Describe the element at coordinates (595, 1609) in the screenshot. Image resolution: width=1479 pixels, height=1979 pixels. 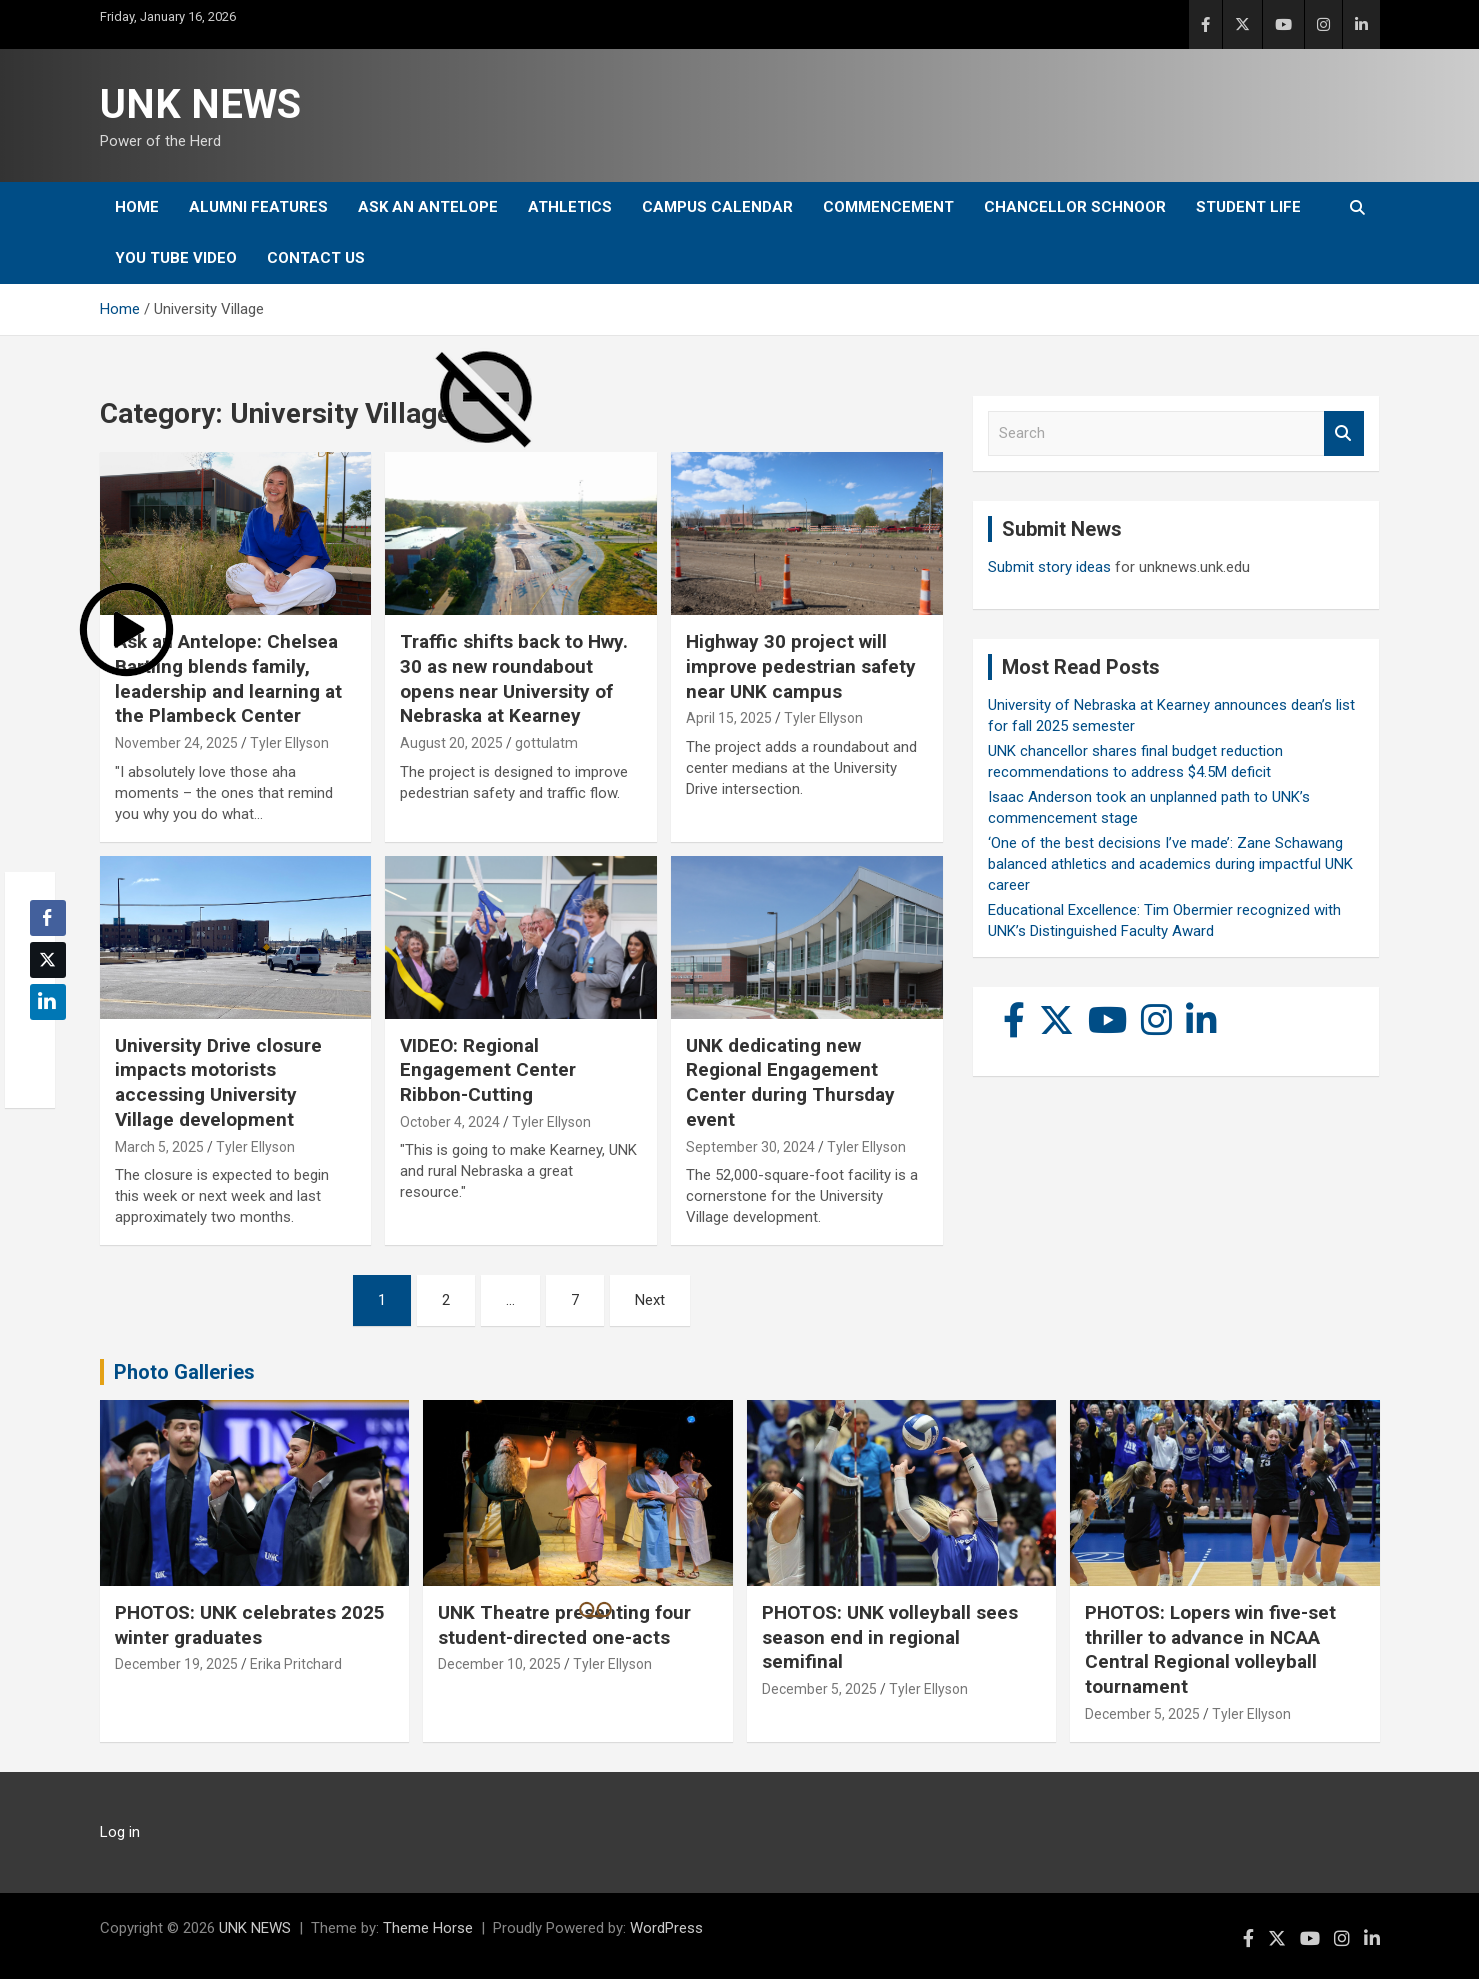
I see `access voicemail messages` at that location.